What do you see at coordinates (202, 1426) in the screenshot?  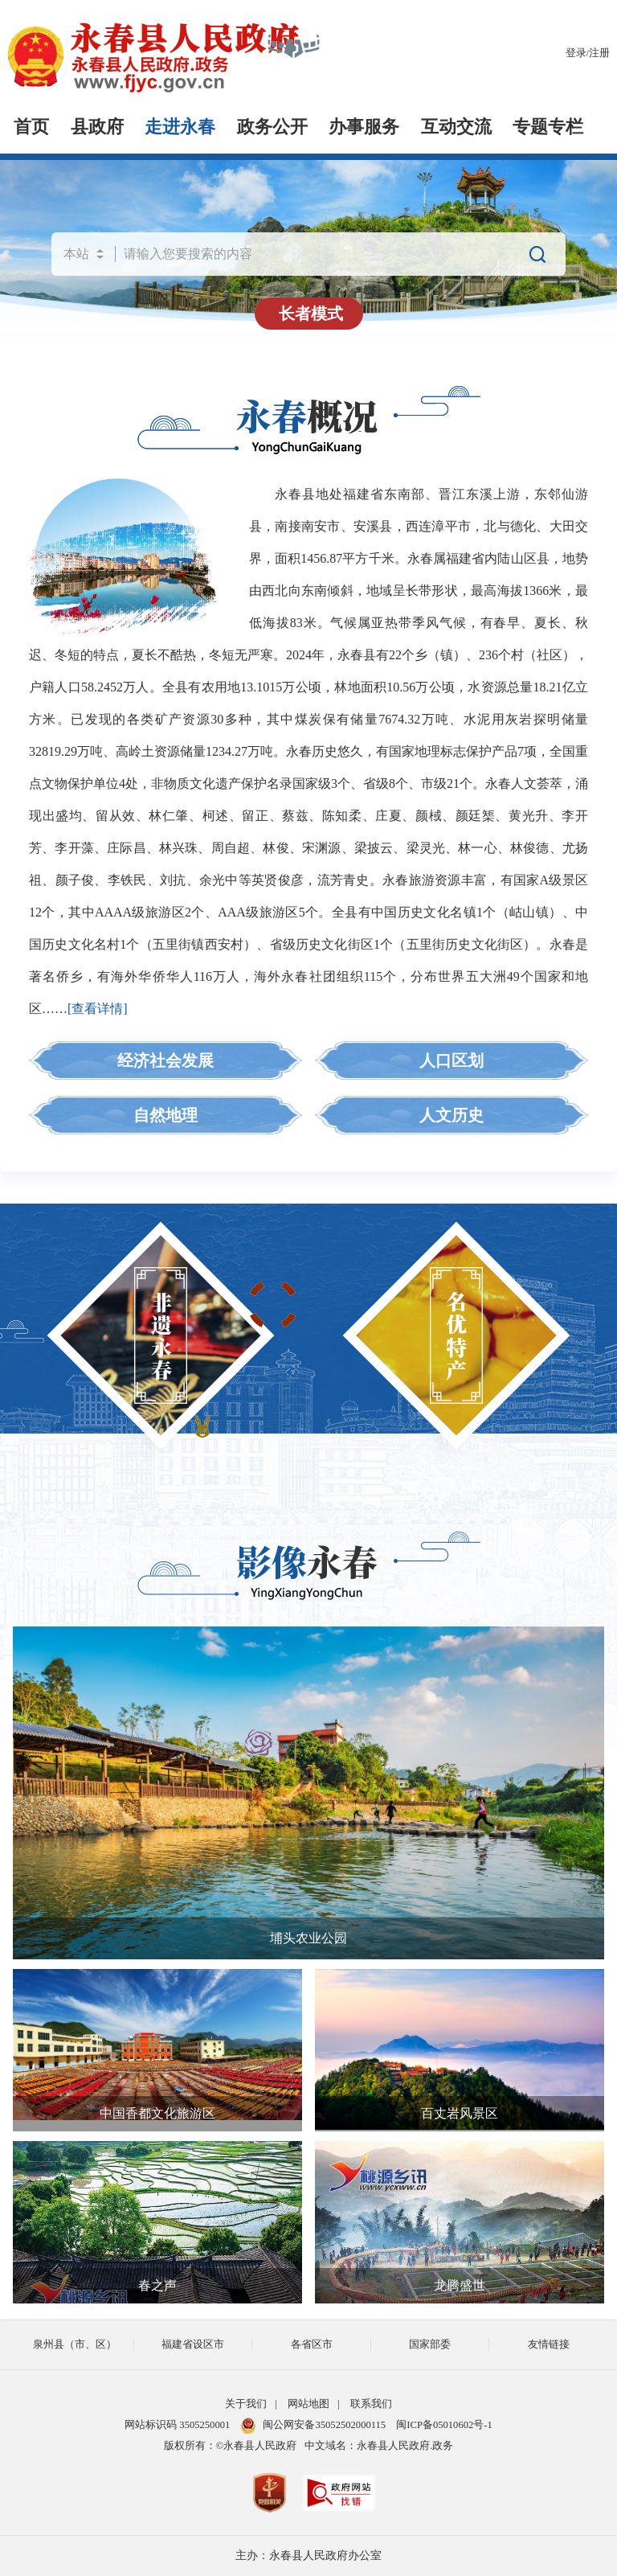 I see `indicates rabbit or bunny-related content` at bounding box center [202, 1426].